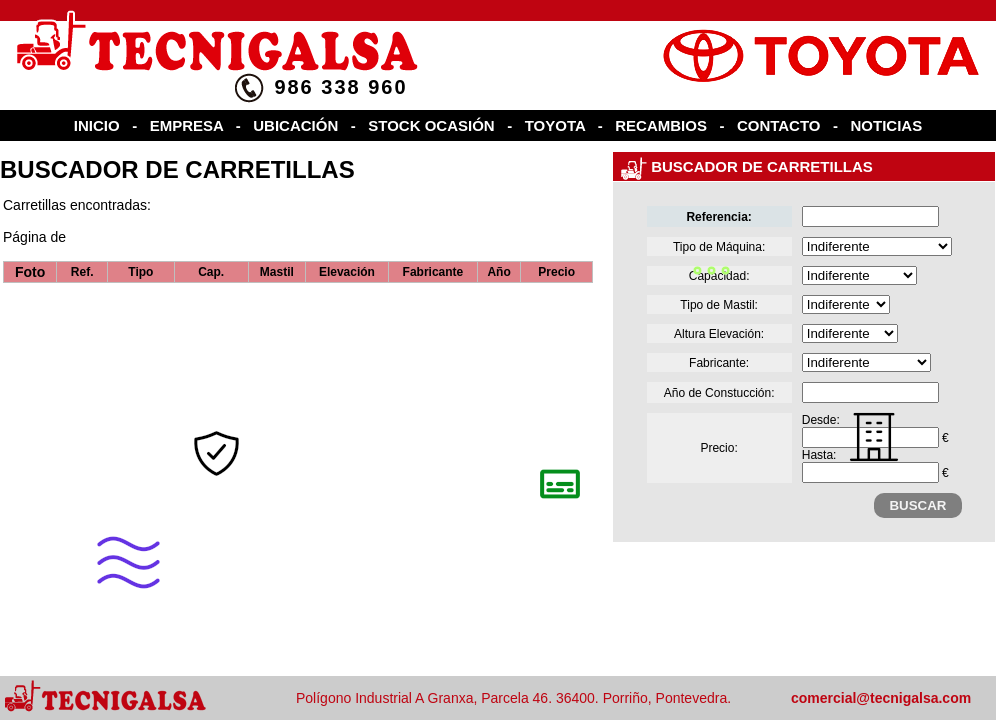  I want to click on enable or disable subtitles, so click(560, 484).